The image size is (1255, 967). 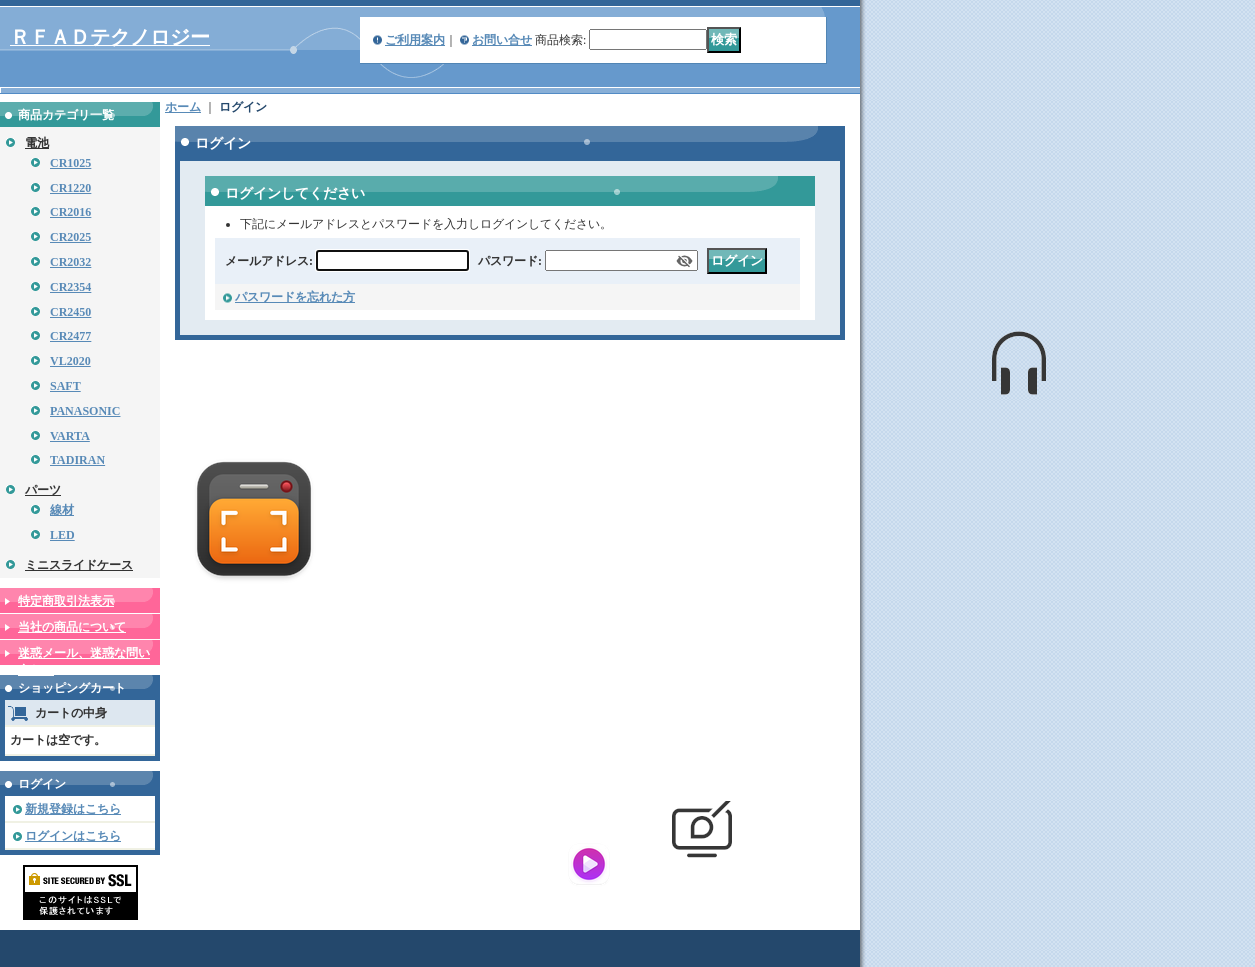 What do you see at coordinates (254, 519) in the screenshot?
I see `open peek app for quick file previews` at bounding box center [254, 519].